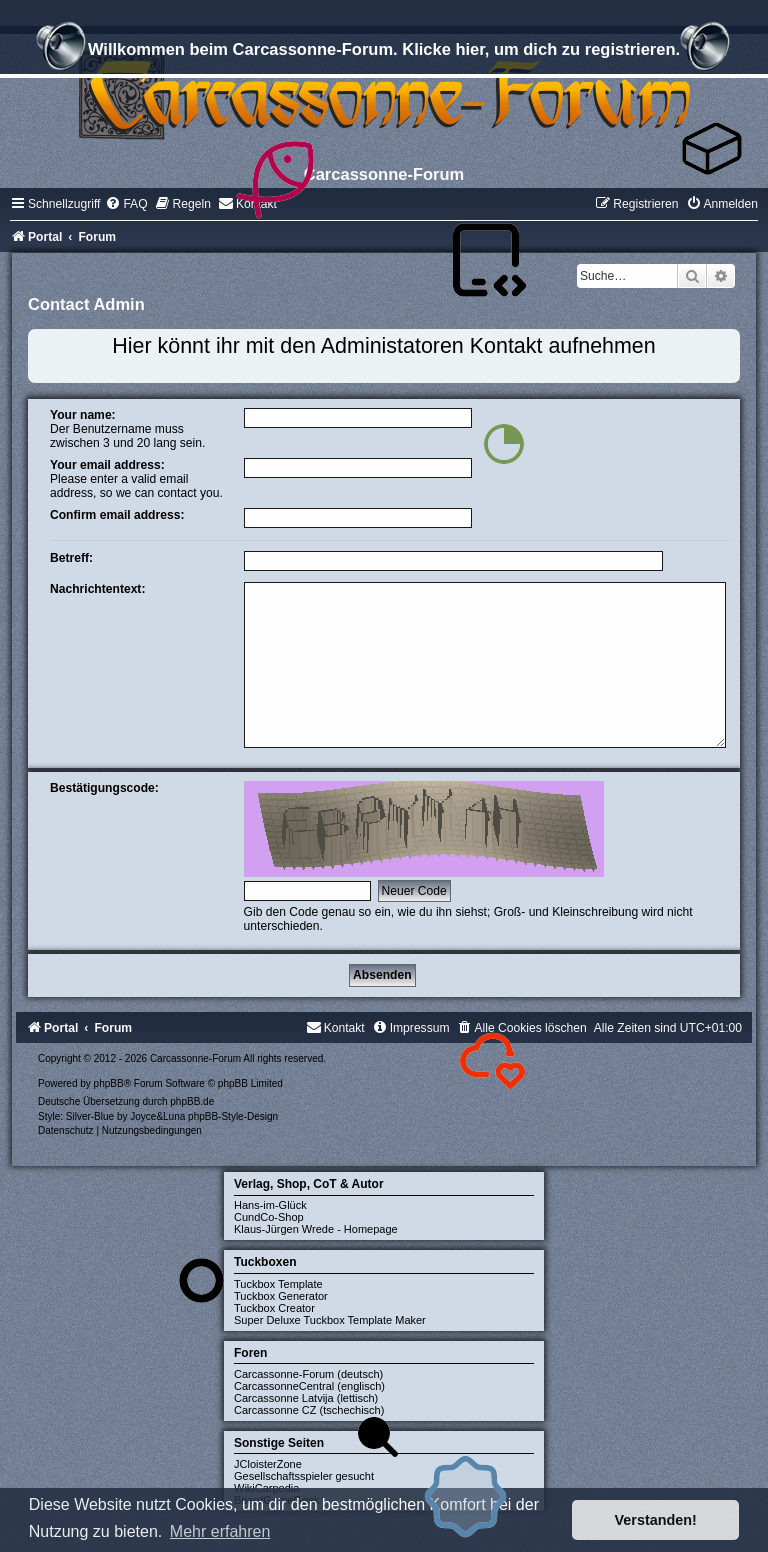 The width and height of the screenshot is (768, 1552). What do you see at coordinates (712, 148) in the screenshot?
I see `represents a field or property in code structure` at bounding box center [712, 148].